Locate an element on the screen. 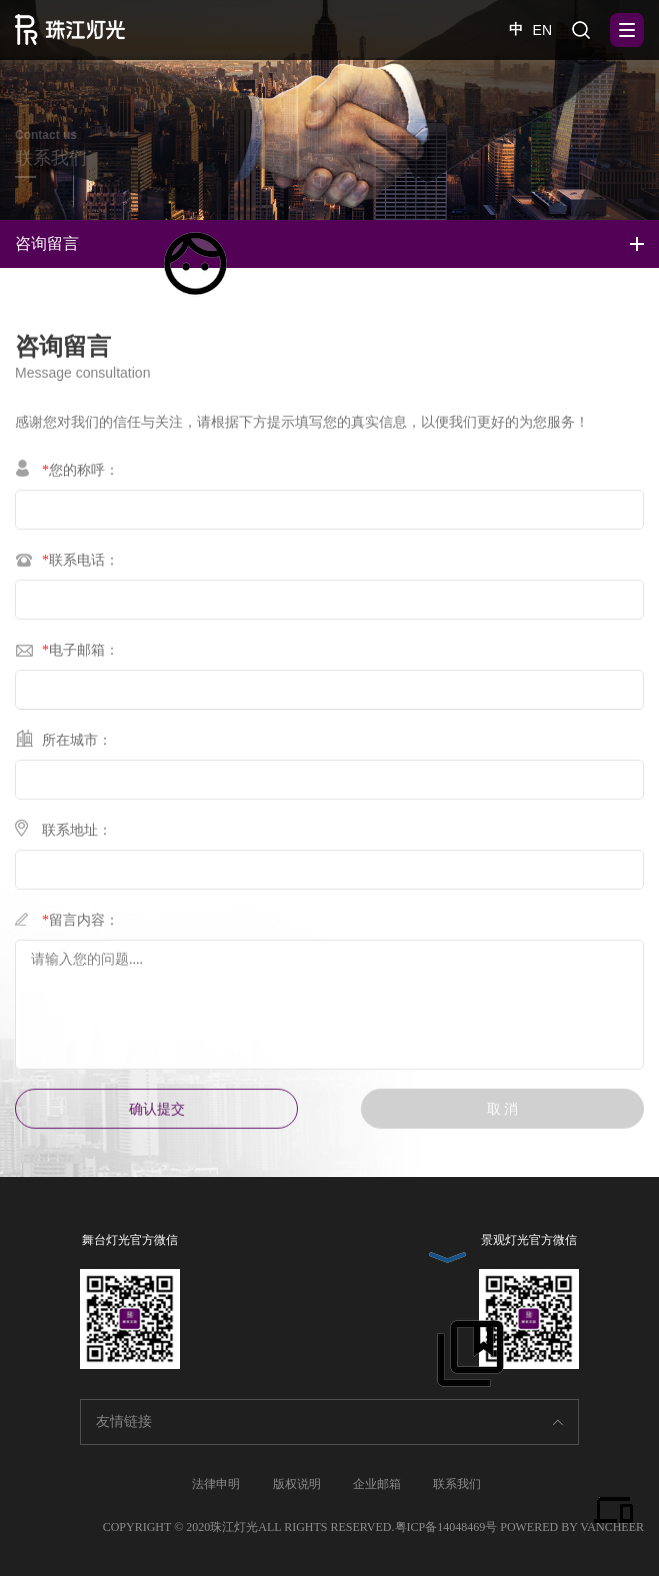  access your bookmarked collections is located at coordinates (470, 1353).